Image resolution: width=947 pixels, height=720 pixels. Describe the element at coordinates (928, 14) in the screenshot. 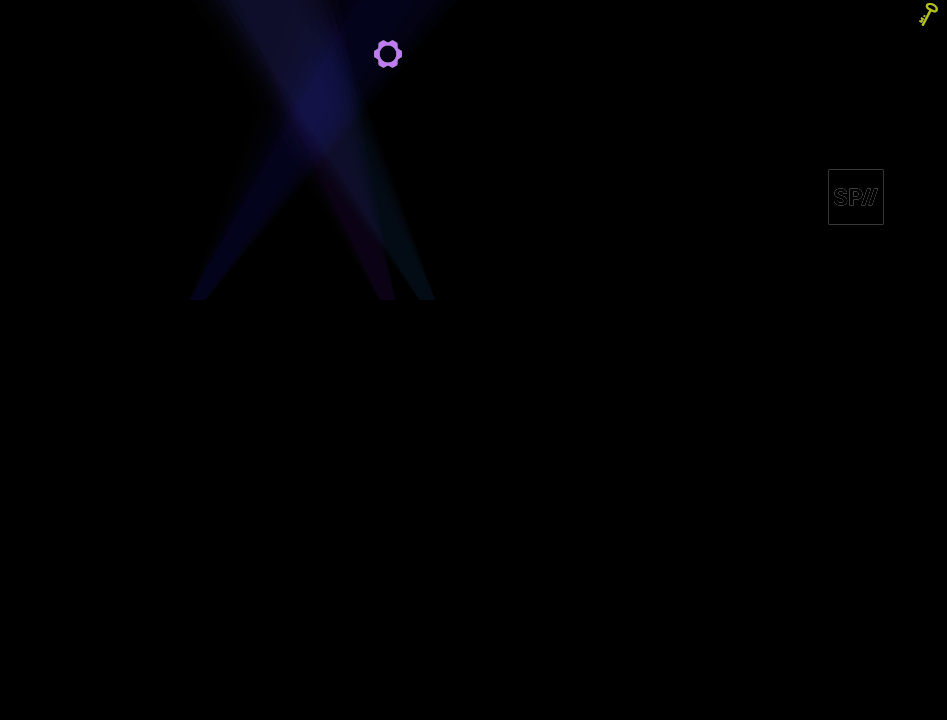

I see `open keeweb password manager` at that location.